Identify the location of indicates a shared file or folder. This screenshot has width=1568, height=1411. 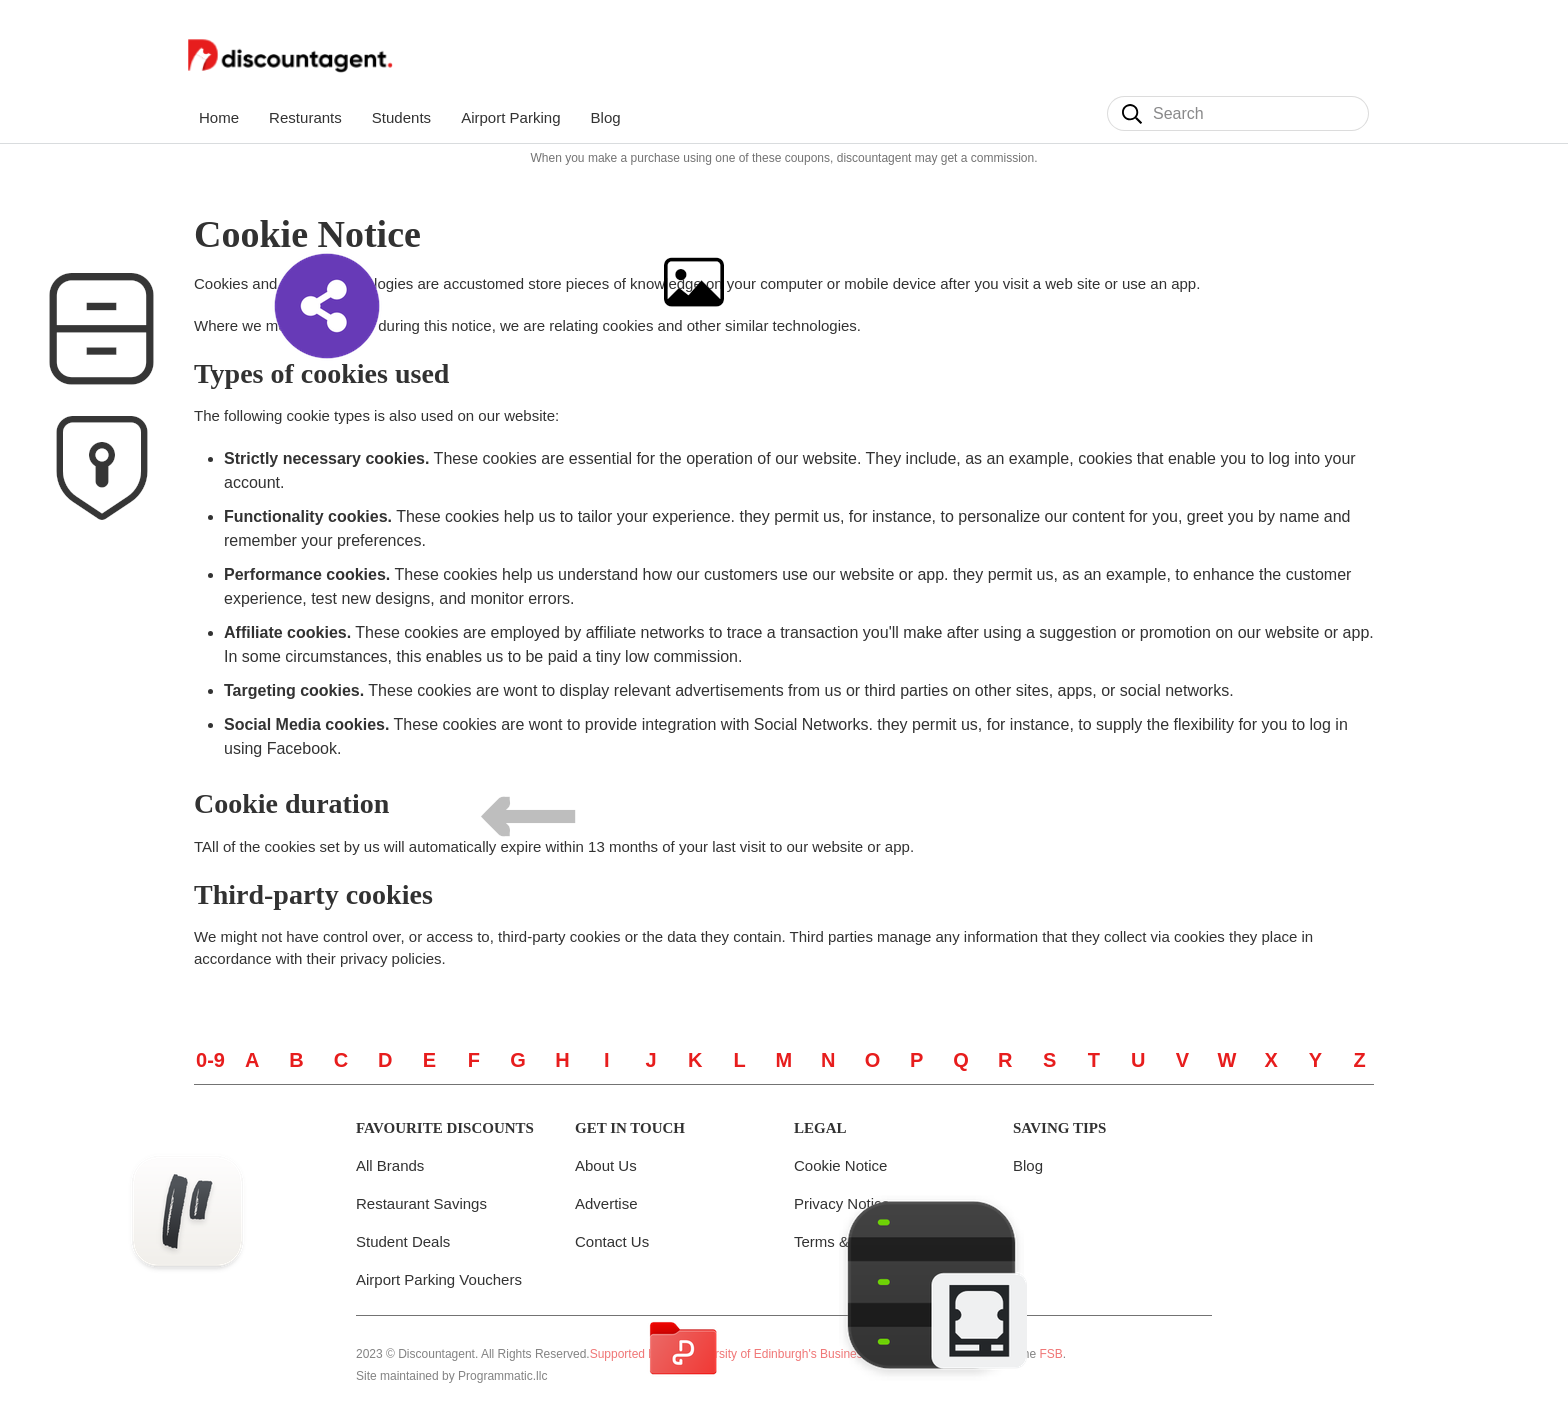
(327, 306).